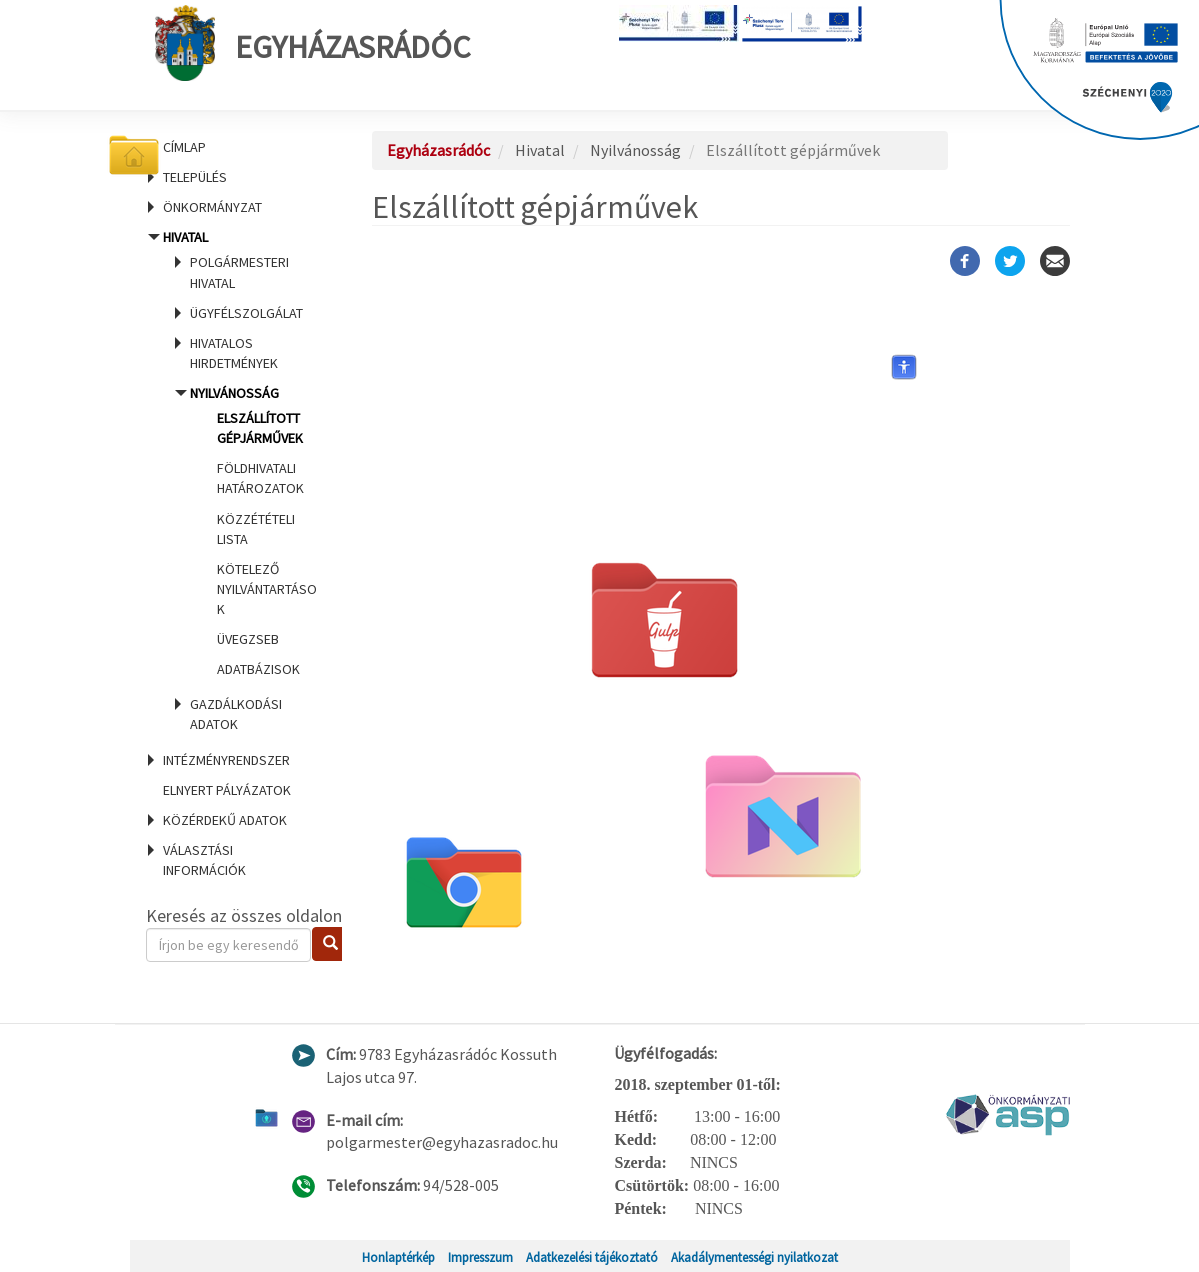  I want to click on open android nougat files folder, so click(782, 820).